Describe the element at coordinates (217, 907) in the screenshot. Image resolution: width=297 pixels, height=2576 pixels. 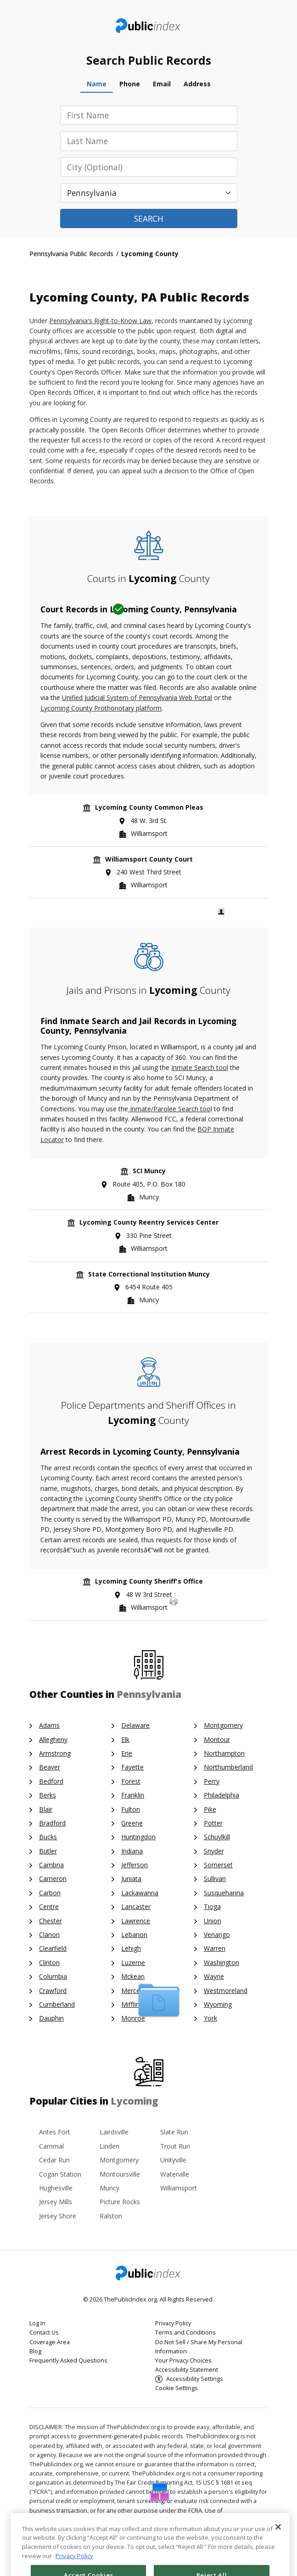
I see `indicates user-generated content in the library` at that location.